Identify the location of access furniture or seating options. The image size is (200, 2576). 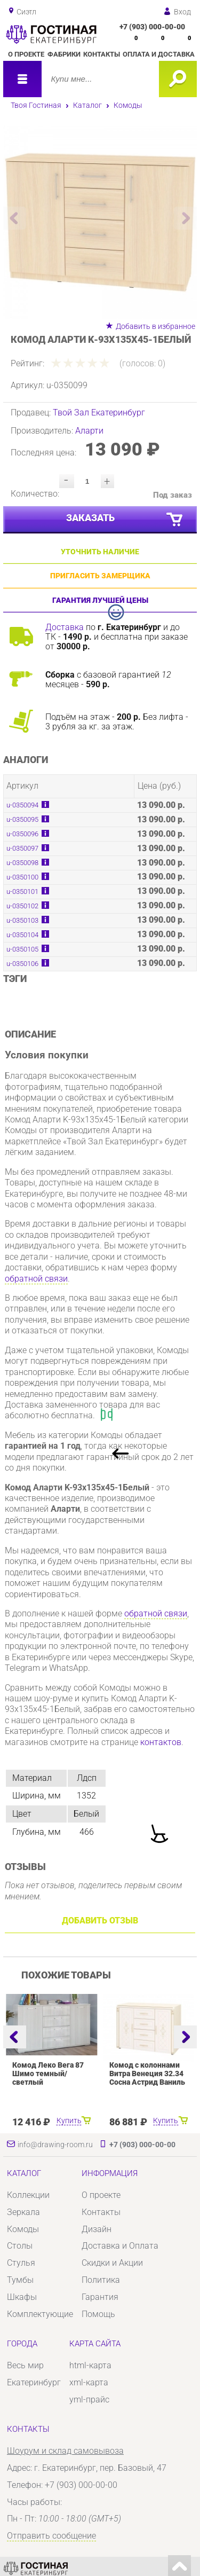
(159, 1834).